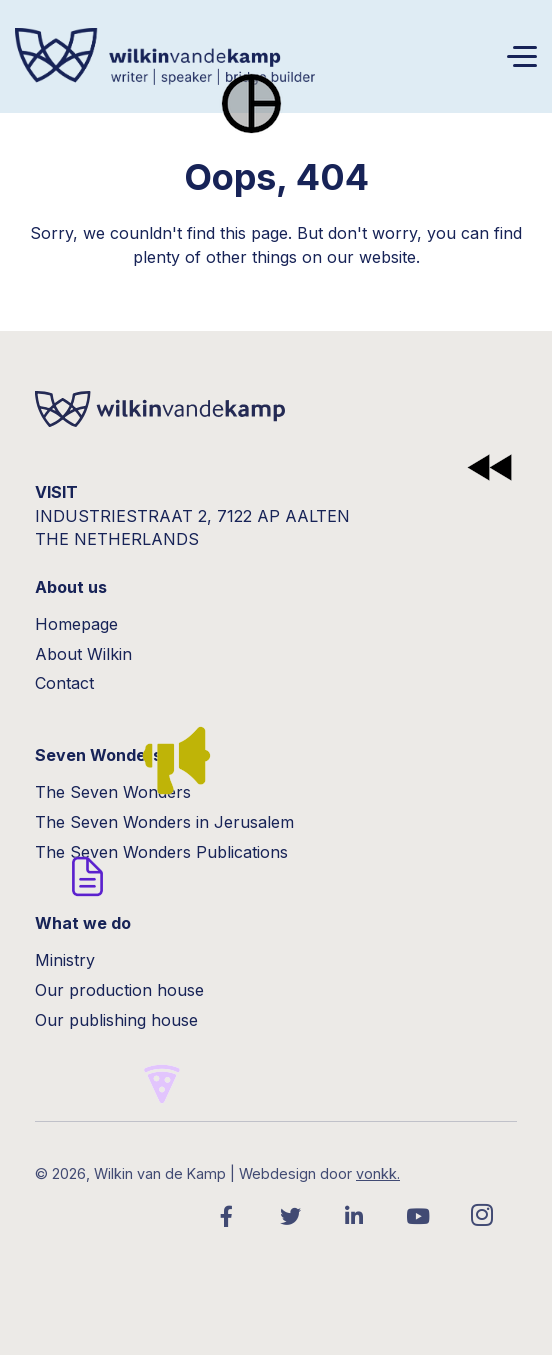 This screenshot has height=1355, width=552. I want to click on view document details, so click(87, 876).